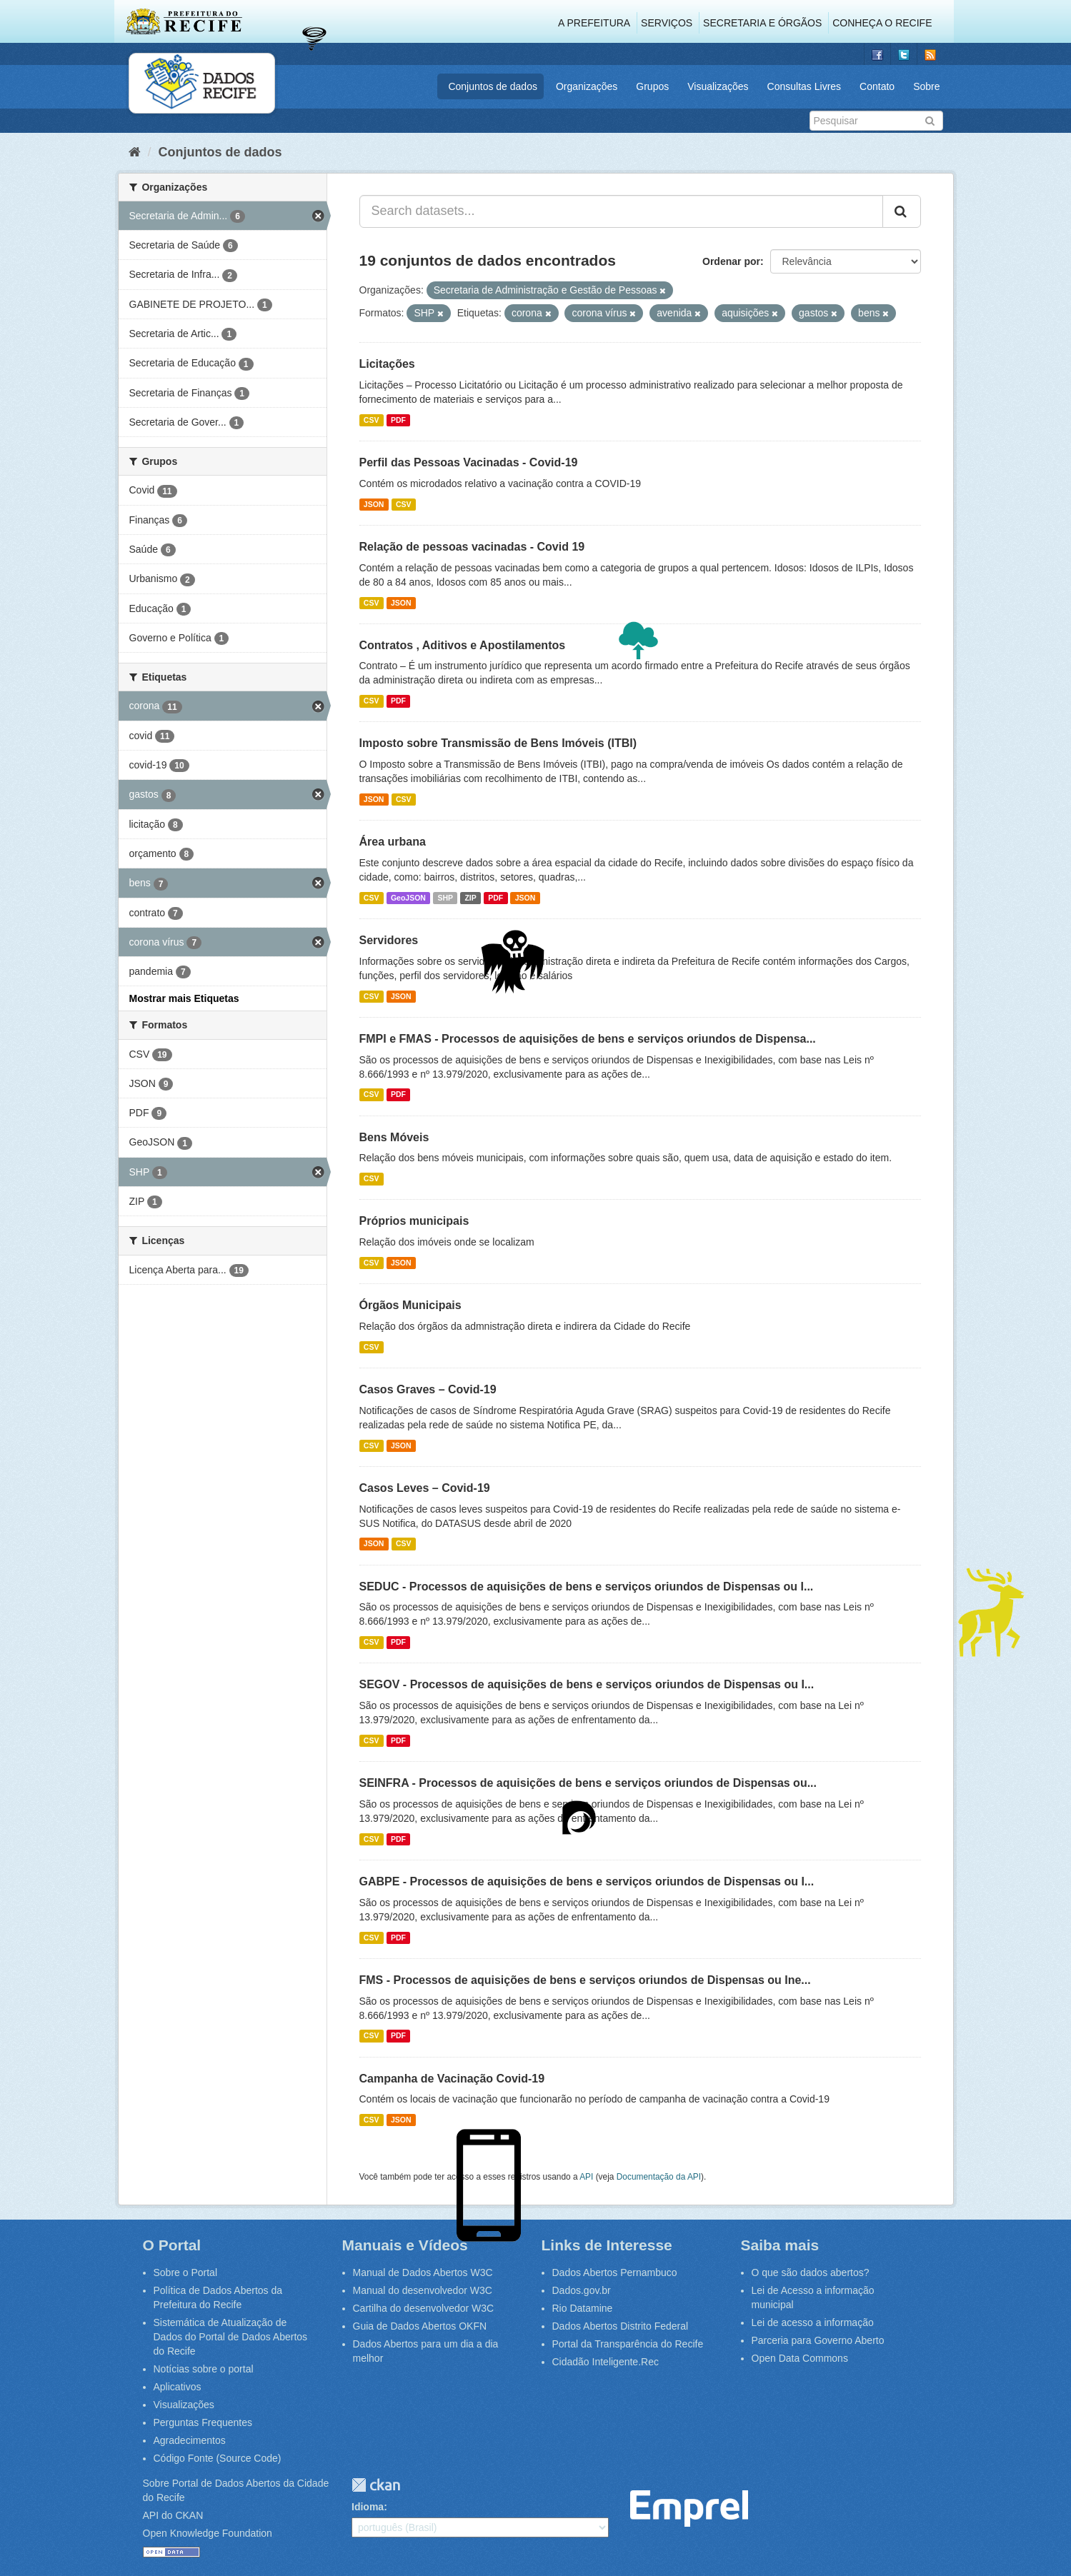 Image resolution: width=1071 pixels, height=2576 pixels. What do you see at coordinates (513, 962) in the screenshot?
I see `indicates a haunted or spooky game element` at bounding box center [513, 962].